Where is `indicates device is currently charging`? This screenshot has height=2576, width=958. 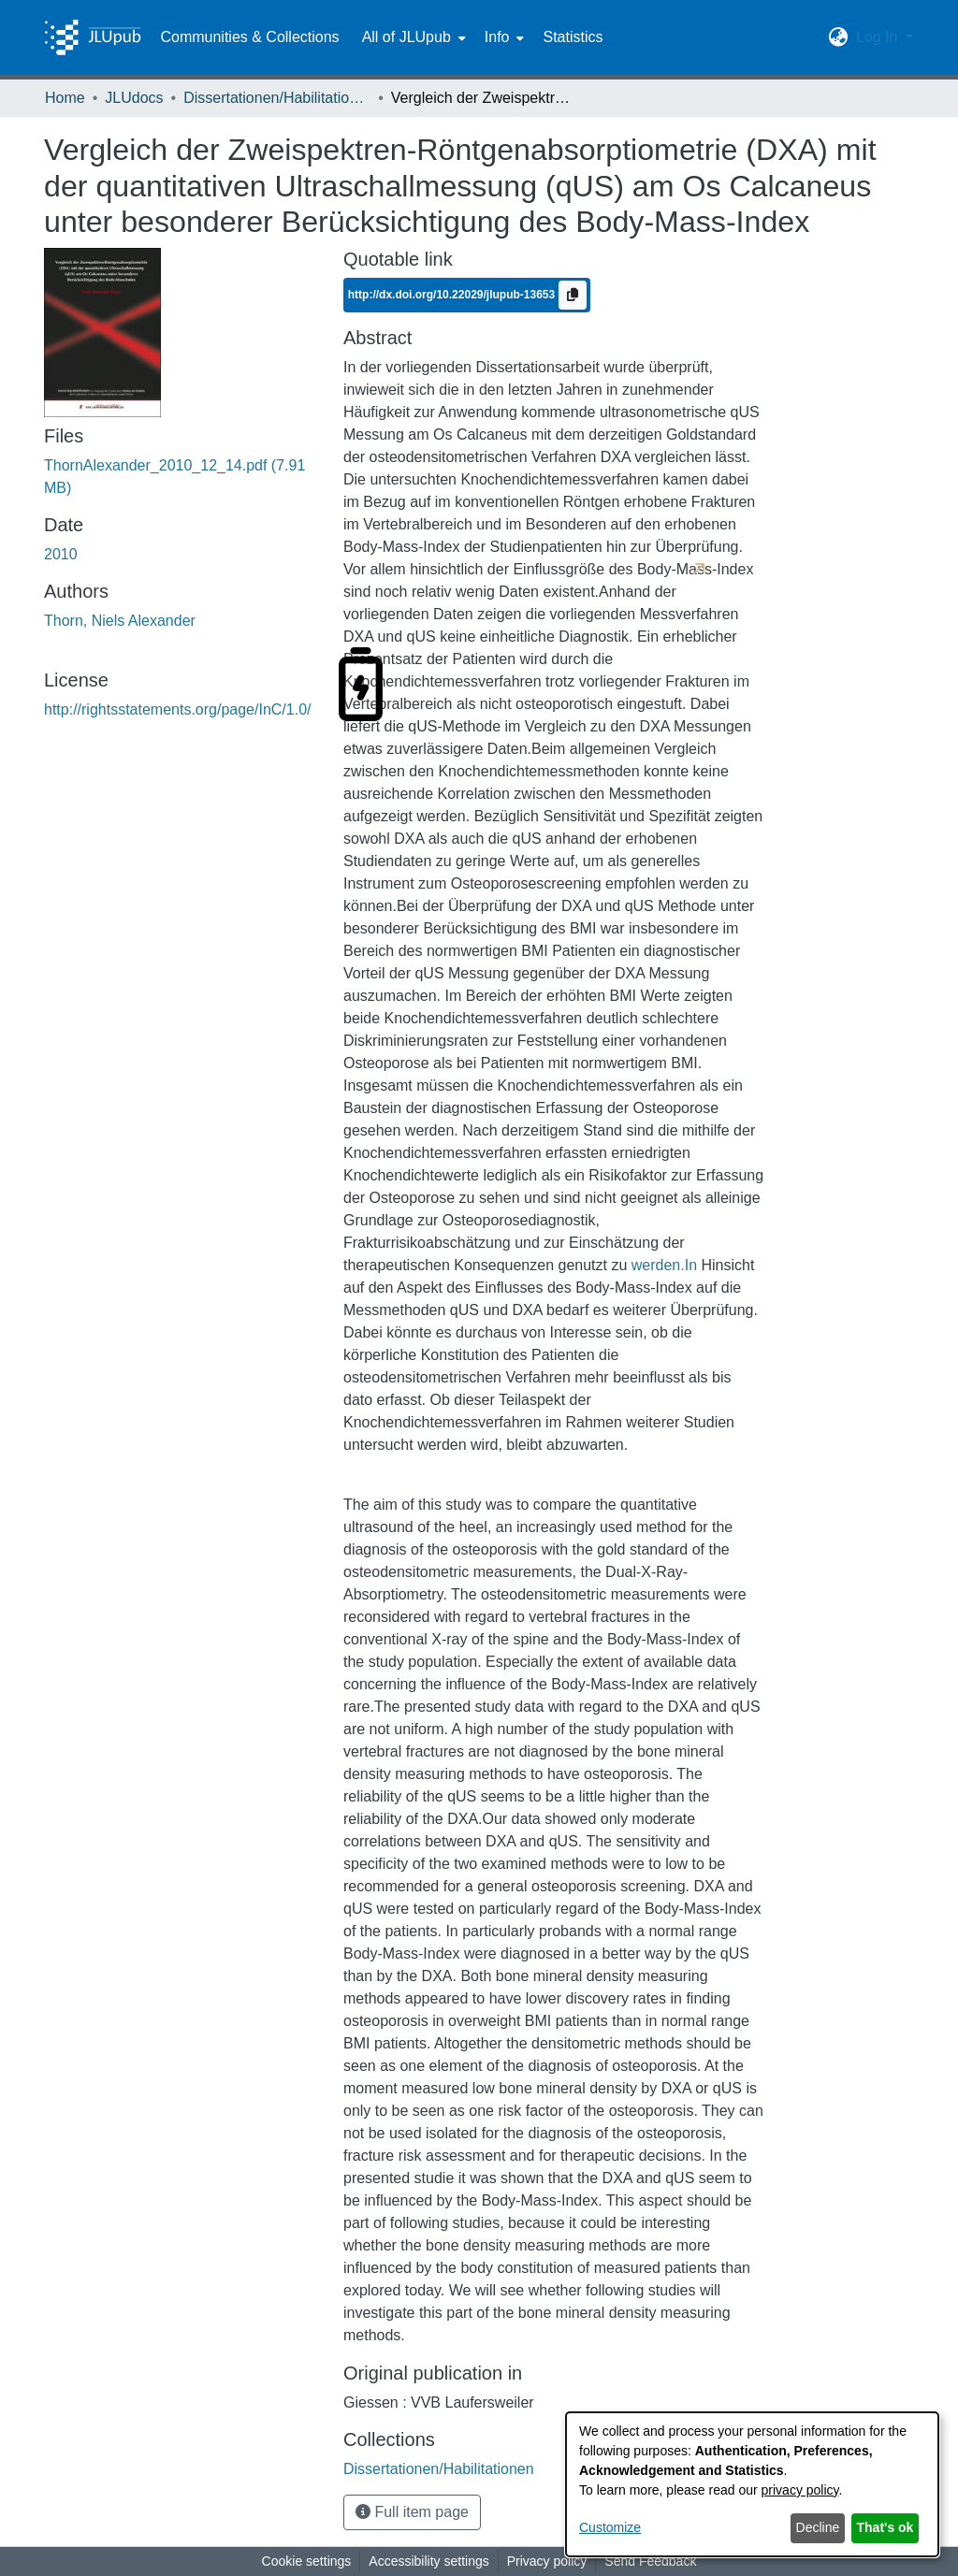
indicates device is currently charging is located at coordinates (360, 684).